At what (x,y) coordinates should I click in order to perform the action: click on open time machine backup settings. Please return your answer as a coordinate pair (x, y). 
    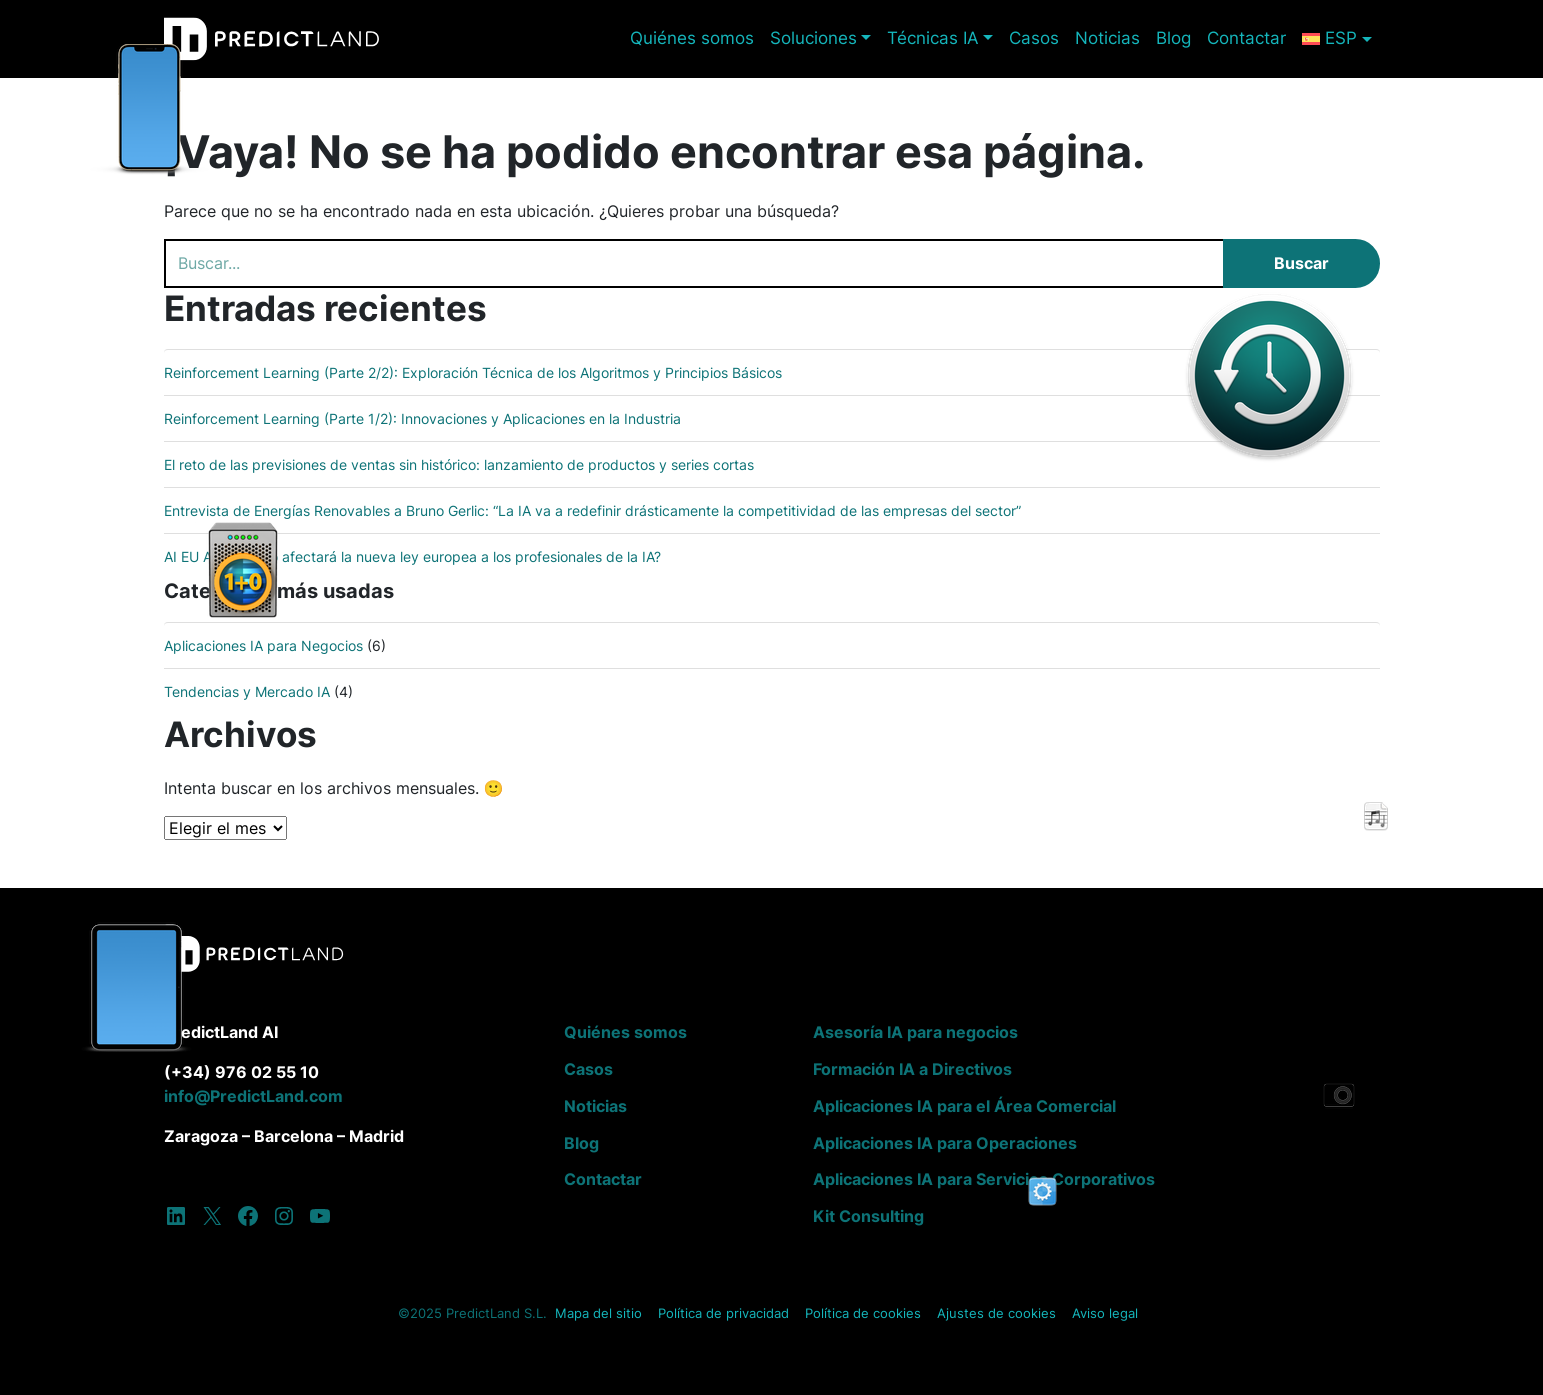
    Looking at the image, I should click on (1269, 375).